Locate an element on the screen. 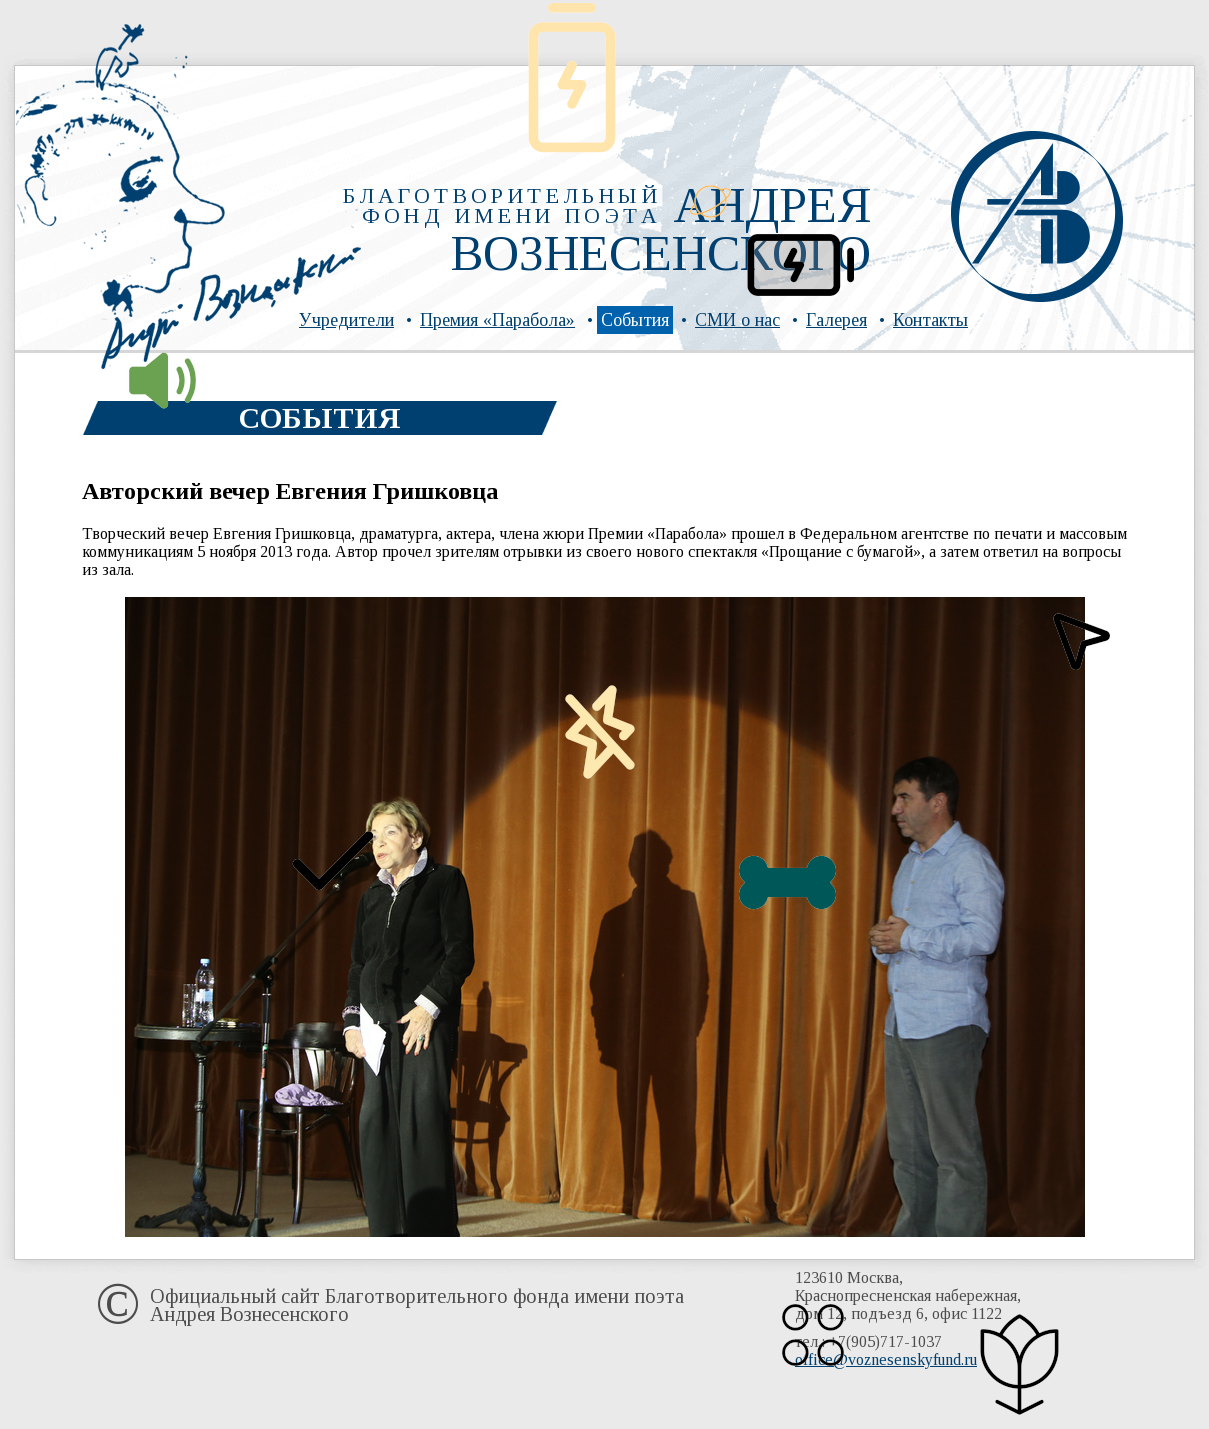 This screenshot has width=1209, height=1429. explore global or worldwide content is located at coordinates (710, 201).